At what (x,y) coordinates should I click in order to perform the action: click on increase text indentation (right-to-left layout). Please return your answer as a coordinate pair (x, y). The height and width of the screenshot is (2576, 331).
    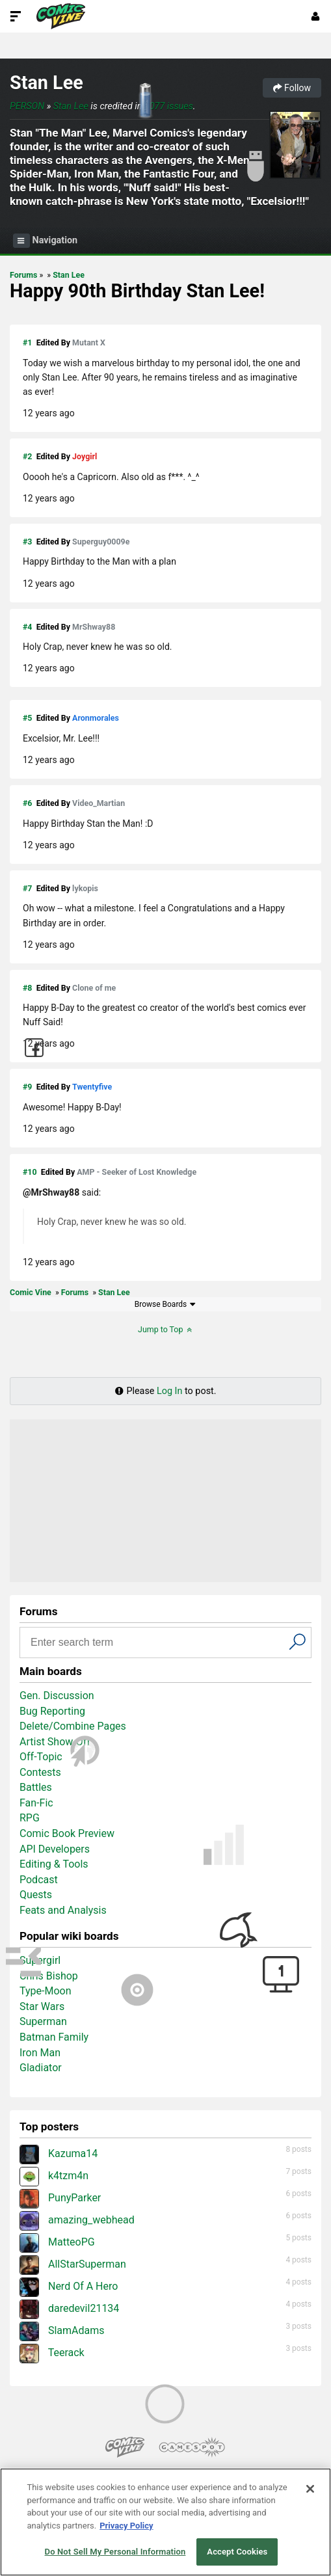
    Looking at the image, I should click on (23, 1962).